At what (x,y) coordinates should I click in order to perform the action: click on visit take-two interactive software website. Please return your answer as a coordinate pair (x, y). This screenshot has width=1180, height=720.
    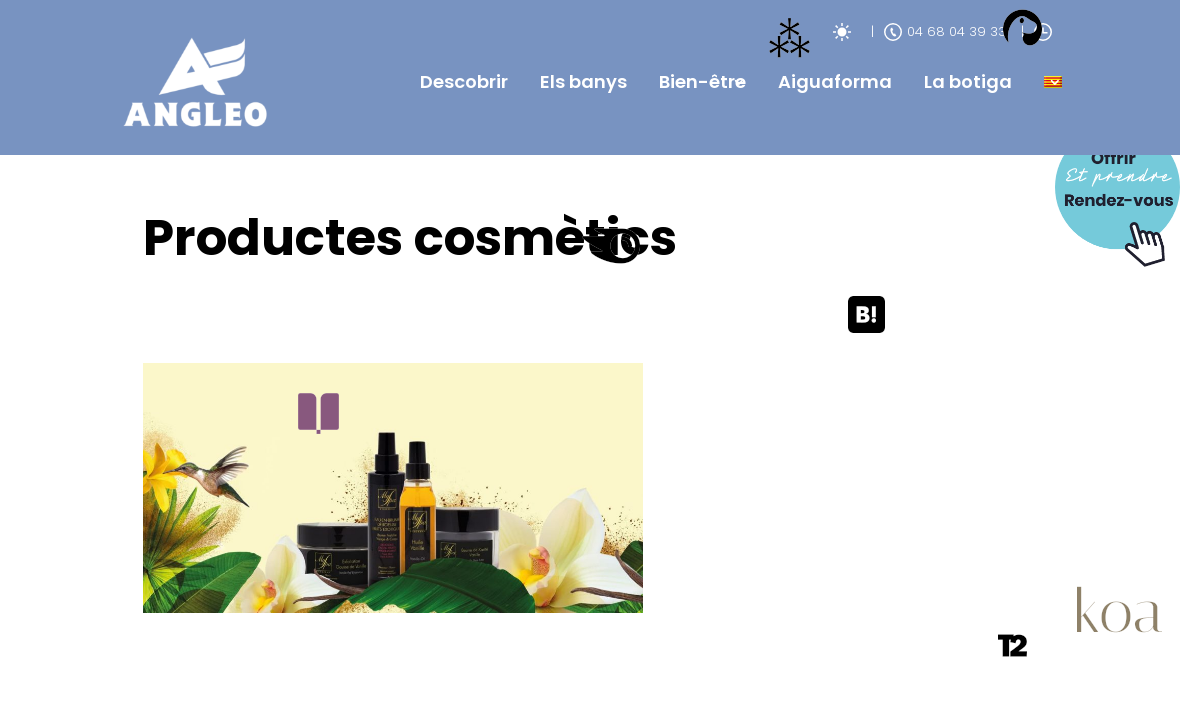
    Looking at the image, I should click on (1012, 645).